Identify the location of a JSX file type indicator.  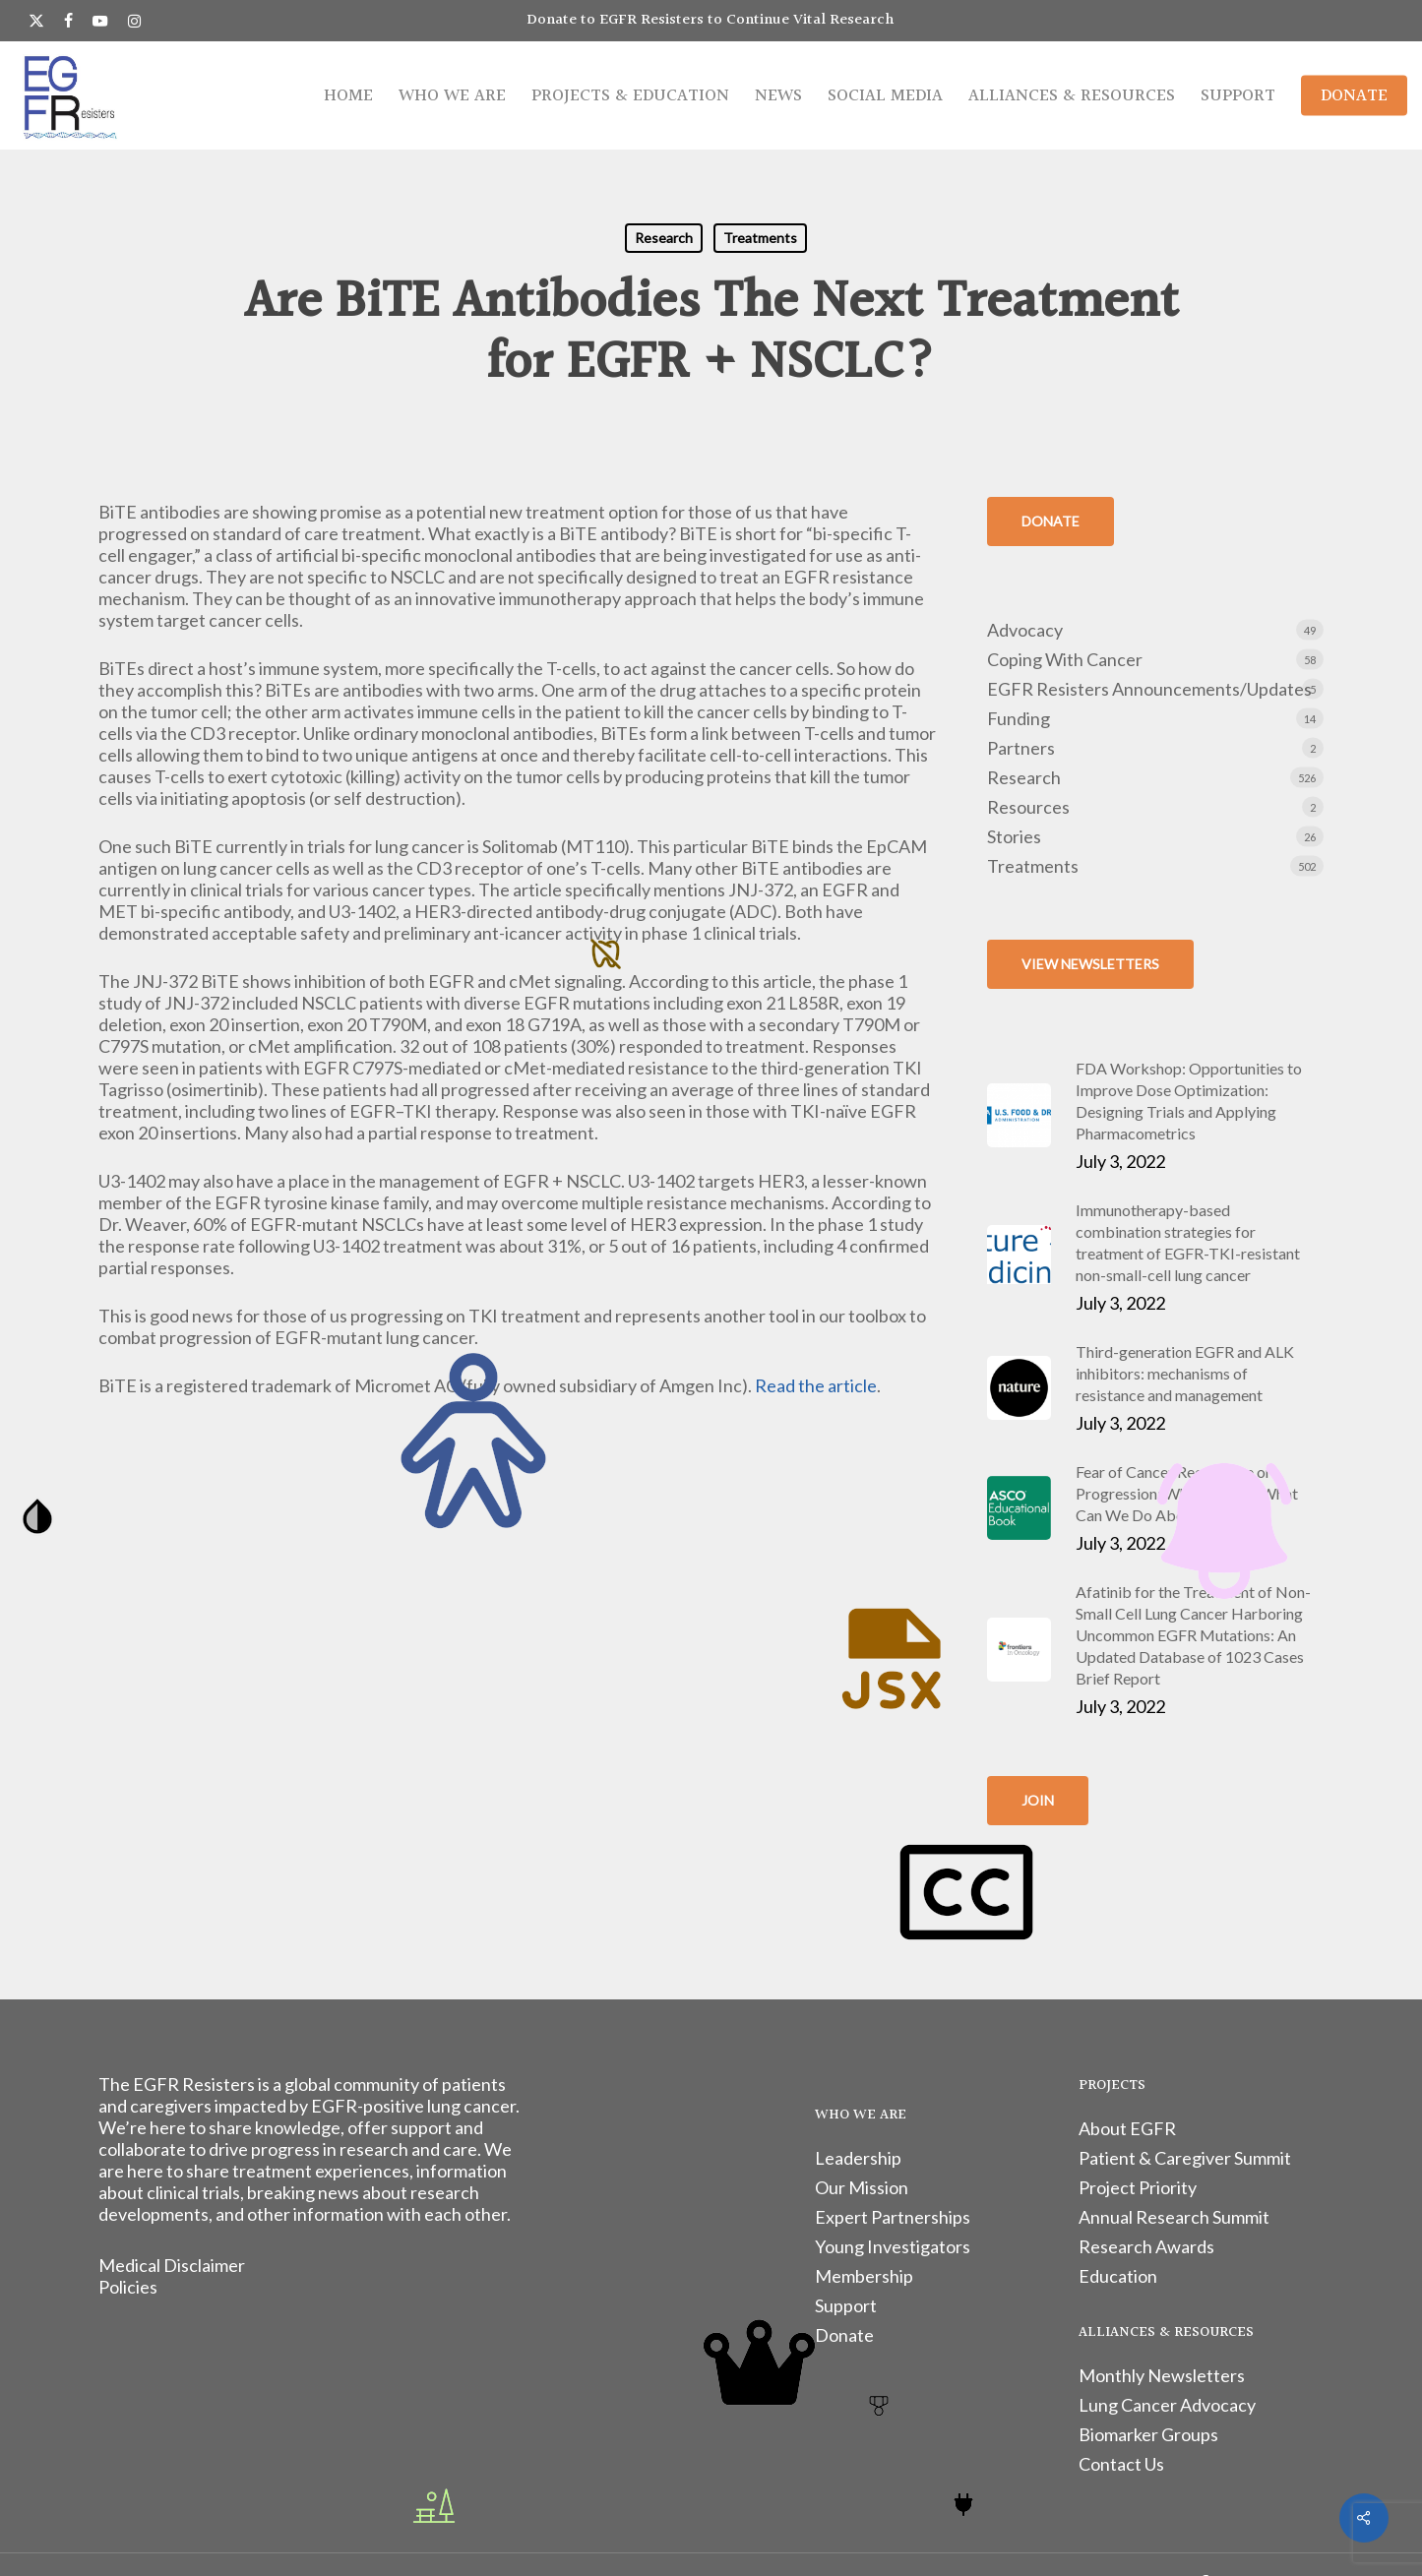
(895, 1663).